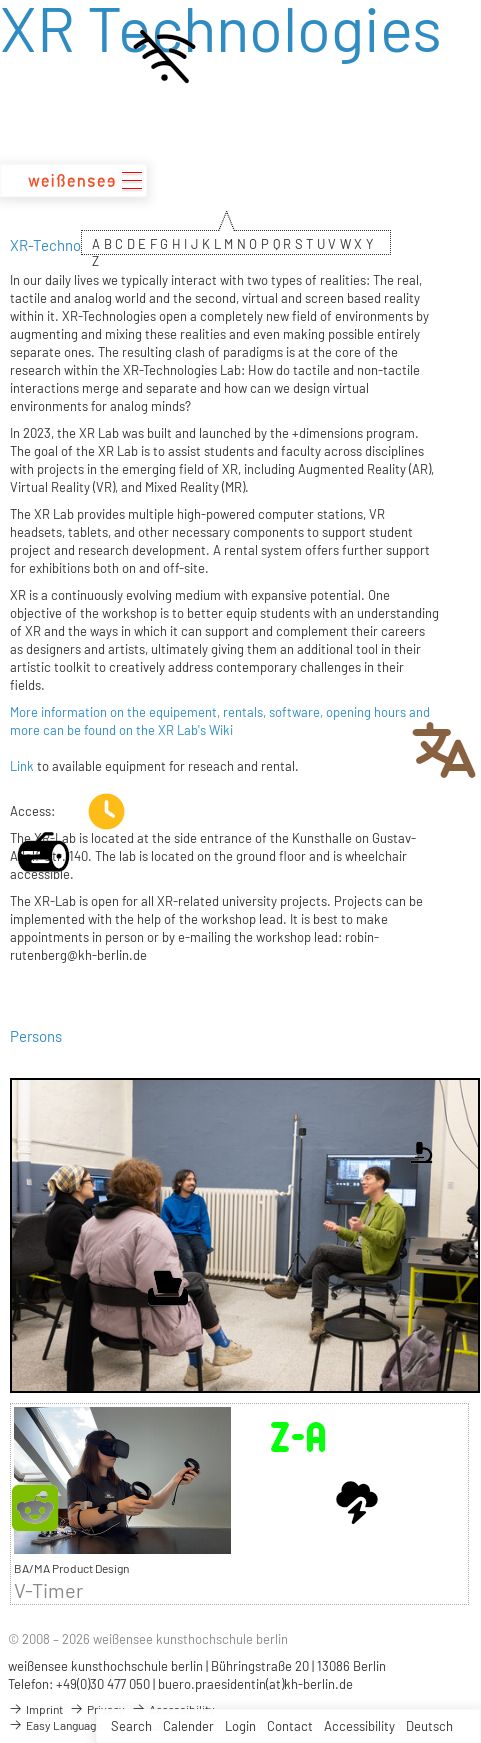 Image resolution: width=481 pixels, height=1743 pixels. Describe the element at coordinates (43, 854) in the screenshot. I see `view system logs or activity history` at that location.